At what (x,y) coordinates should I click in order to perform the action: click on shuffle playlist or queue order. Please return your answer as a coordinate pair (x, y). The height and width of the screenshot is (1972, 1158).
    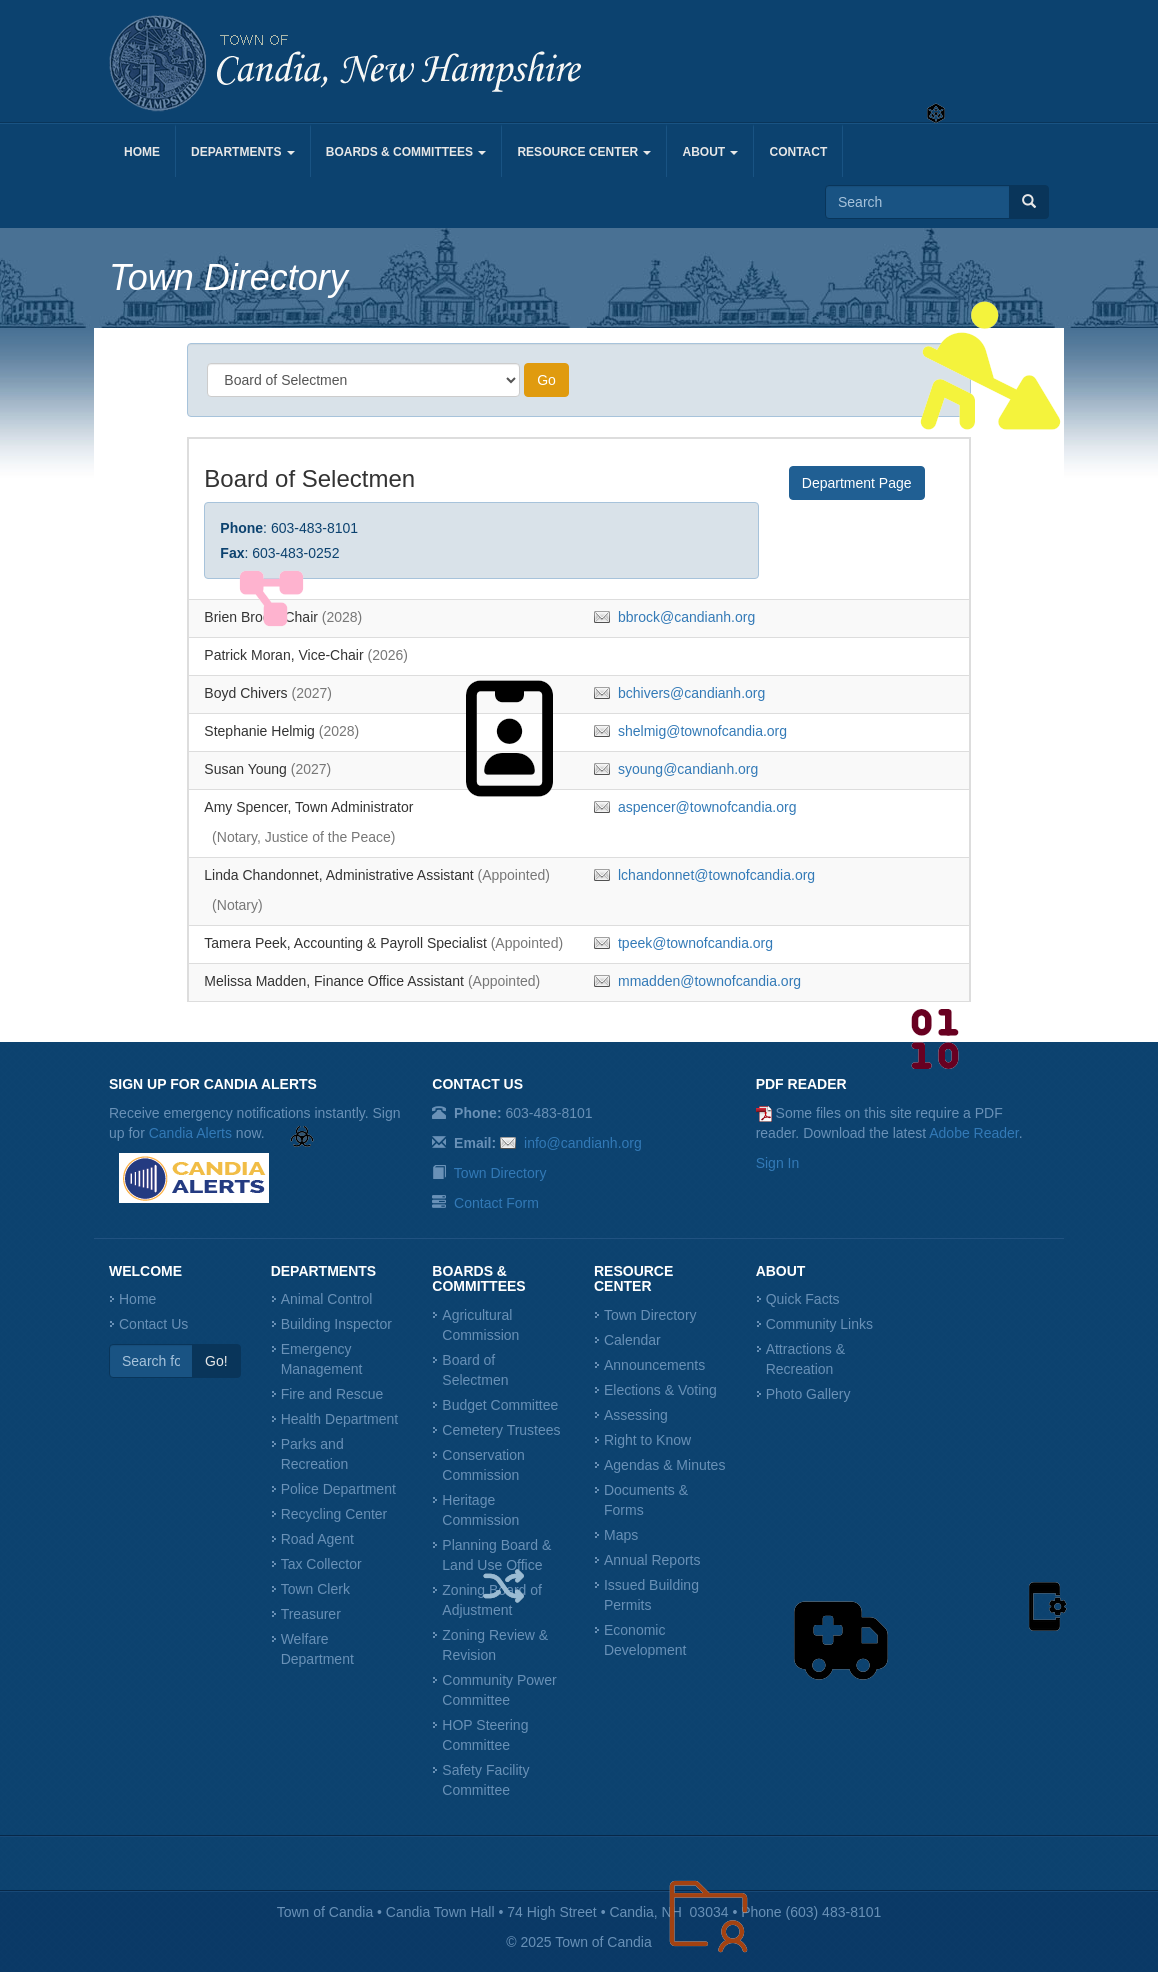
    Looking at the image, I should click on (503, 1586).